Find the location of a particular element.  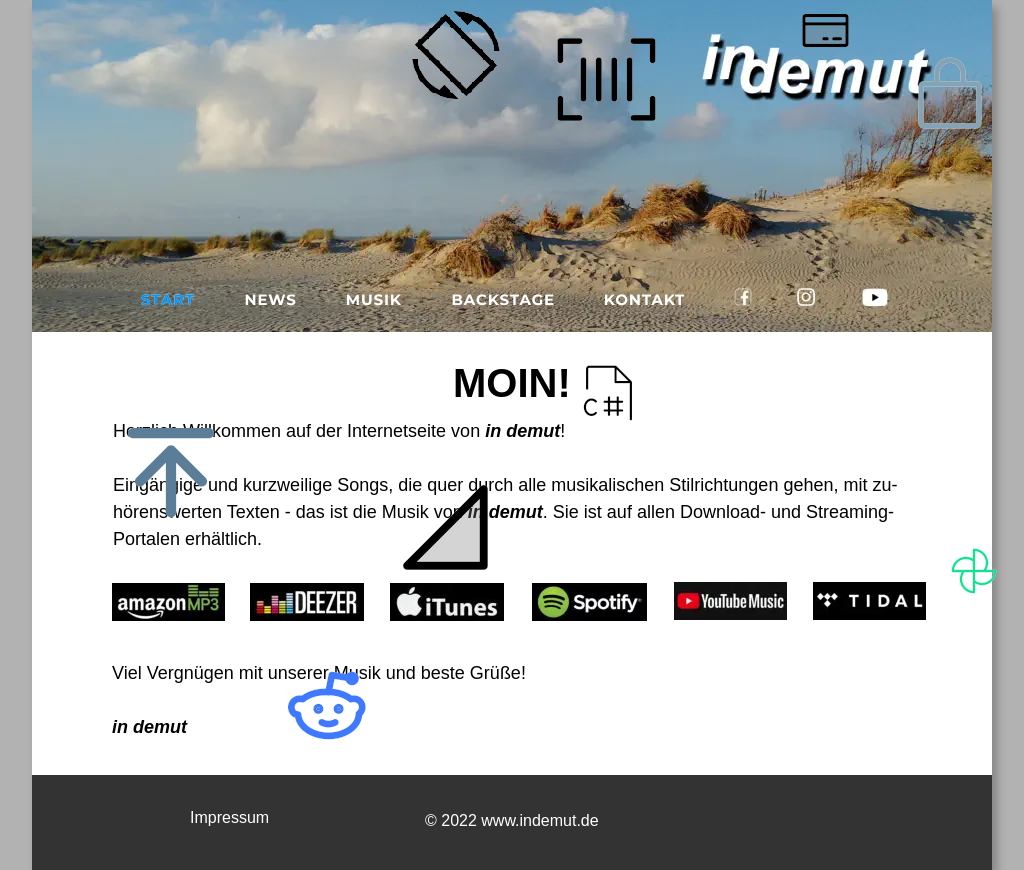

rotate screen orientation is located at coordinates (456, 55).